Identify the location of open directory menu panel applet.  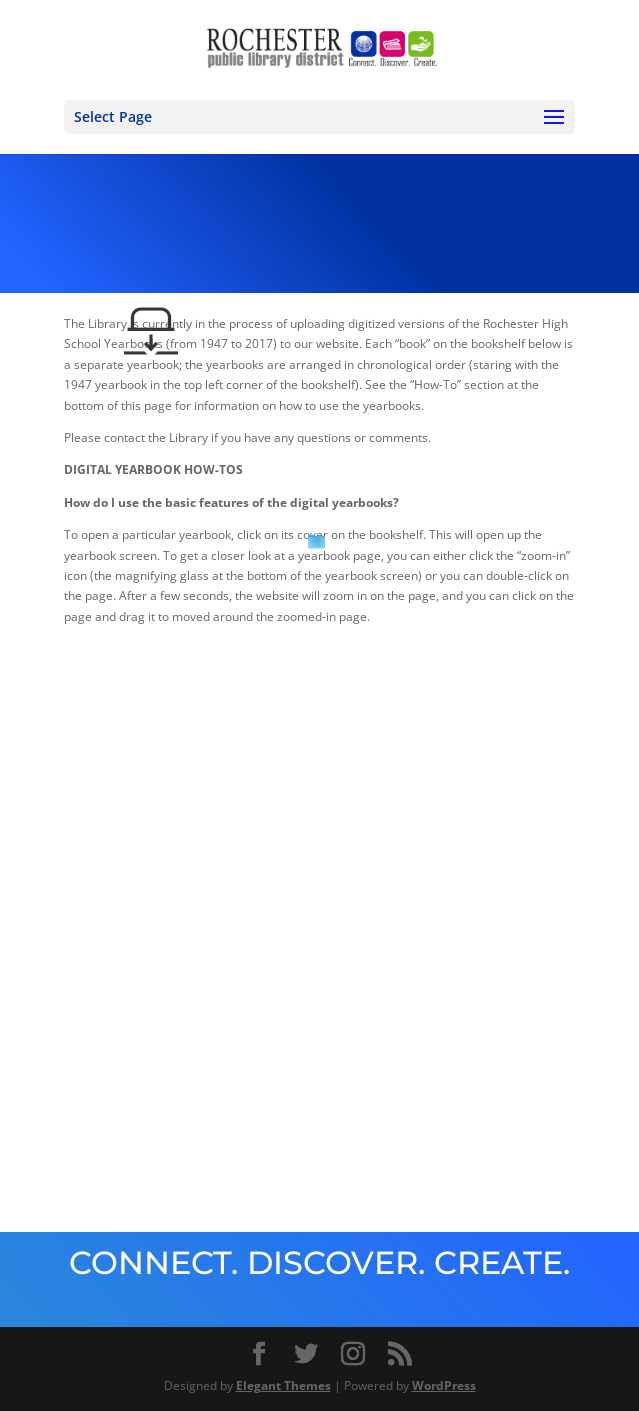
(316, 541).